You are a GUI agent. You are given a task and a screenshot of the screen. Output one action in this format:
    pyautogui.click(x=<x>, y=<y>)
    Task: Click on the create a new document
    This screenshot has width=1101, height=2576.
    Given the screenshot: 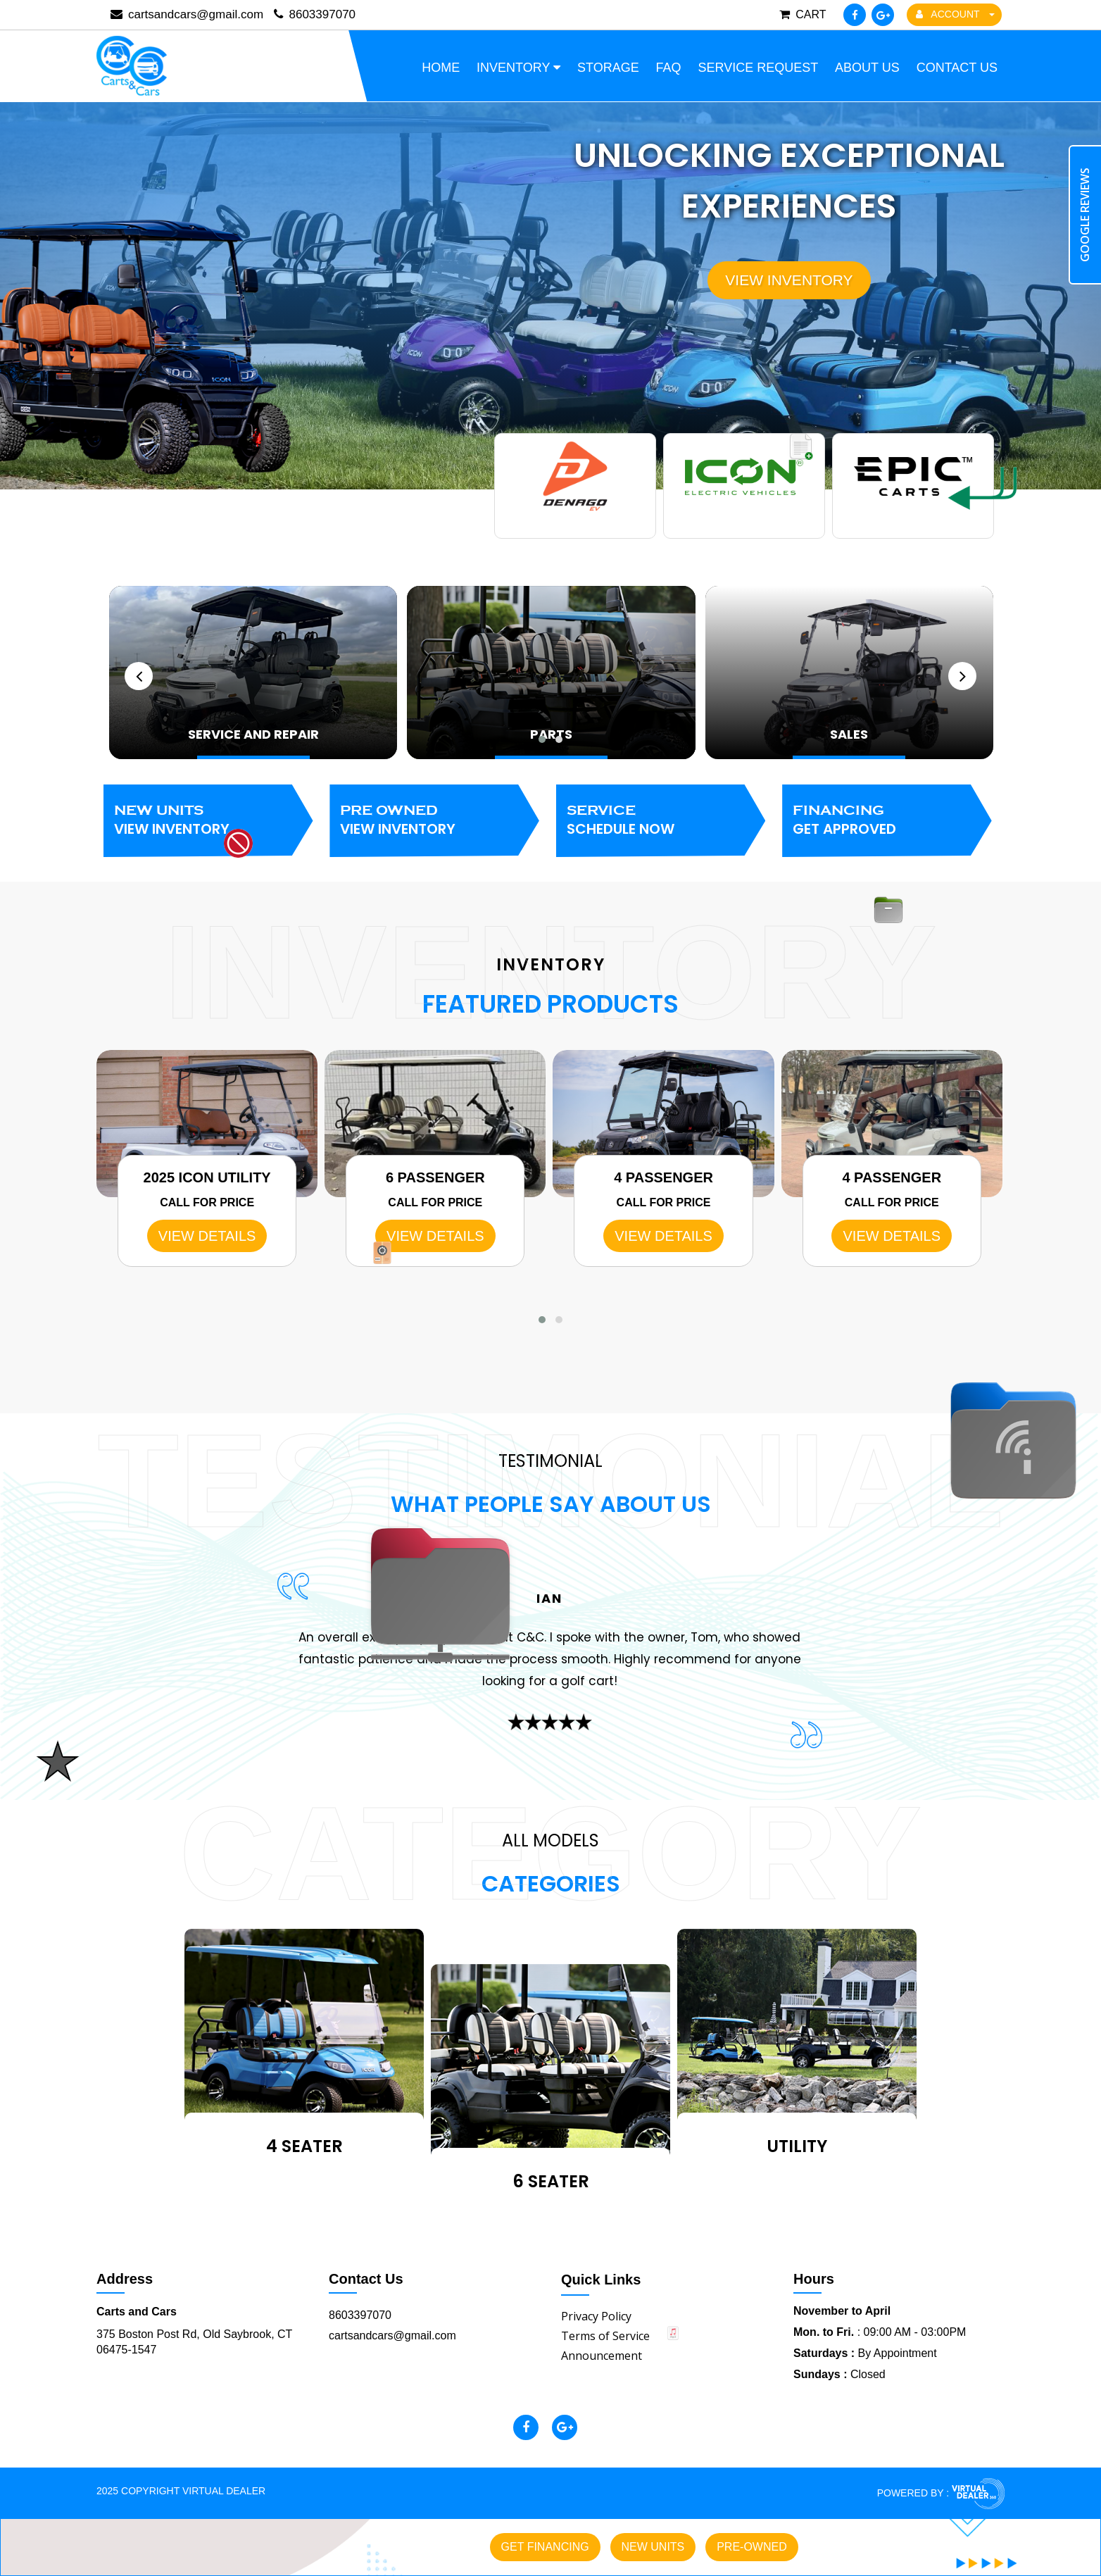 What is the action you would take?
    pyautogui.click(x=800, y=446)
    